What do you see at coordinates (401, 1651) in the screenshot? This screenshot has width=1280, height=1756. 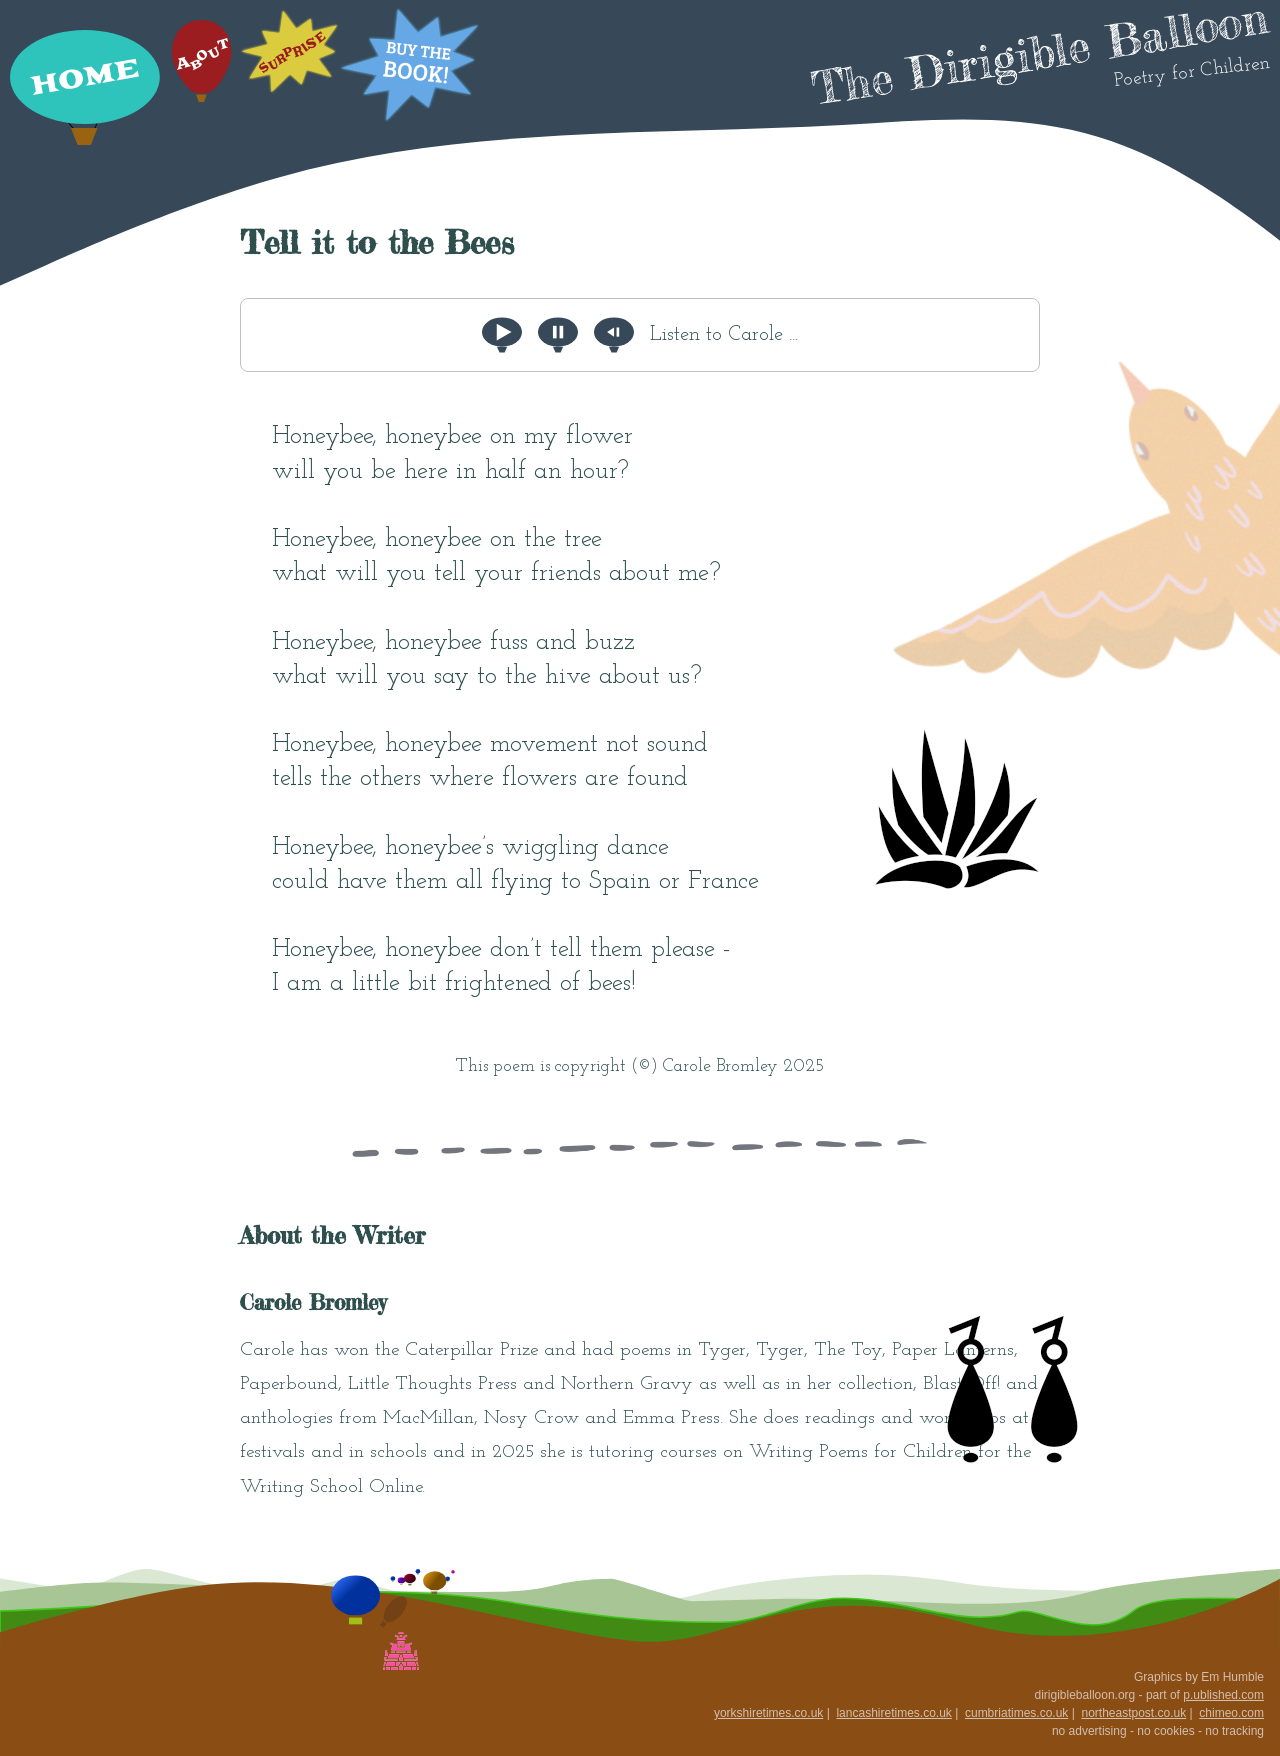 I see `access viking or norse-themed content` at bounding box center [401, 1651].